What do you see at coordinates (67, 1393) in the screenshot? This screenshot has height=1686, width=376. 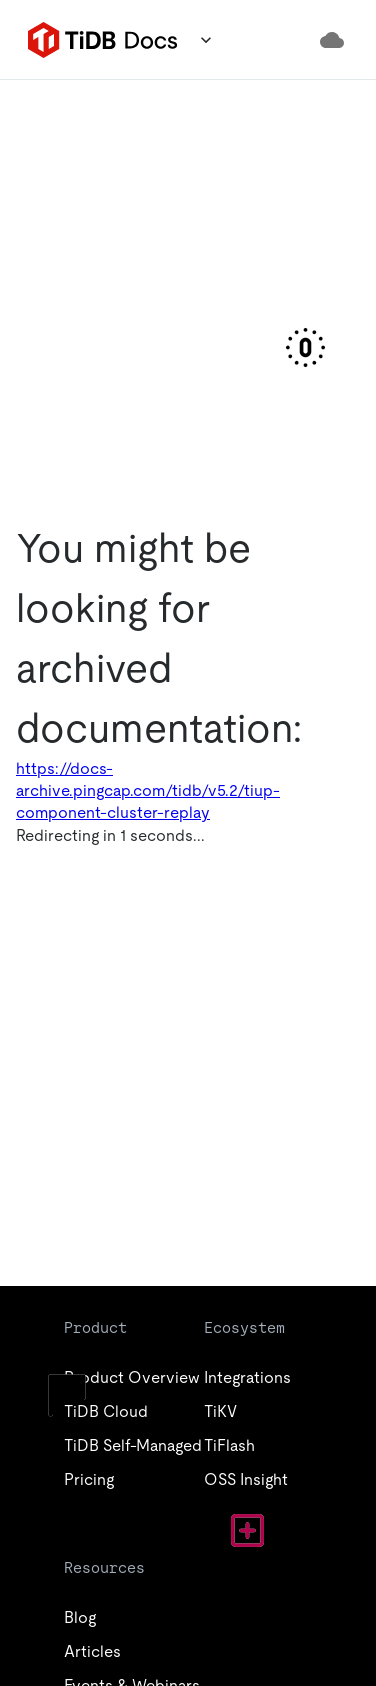 I see `flag an item for review or attention` at bounding box center [67, 1393].